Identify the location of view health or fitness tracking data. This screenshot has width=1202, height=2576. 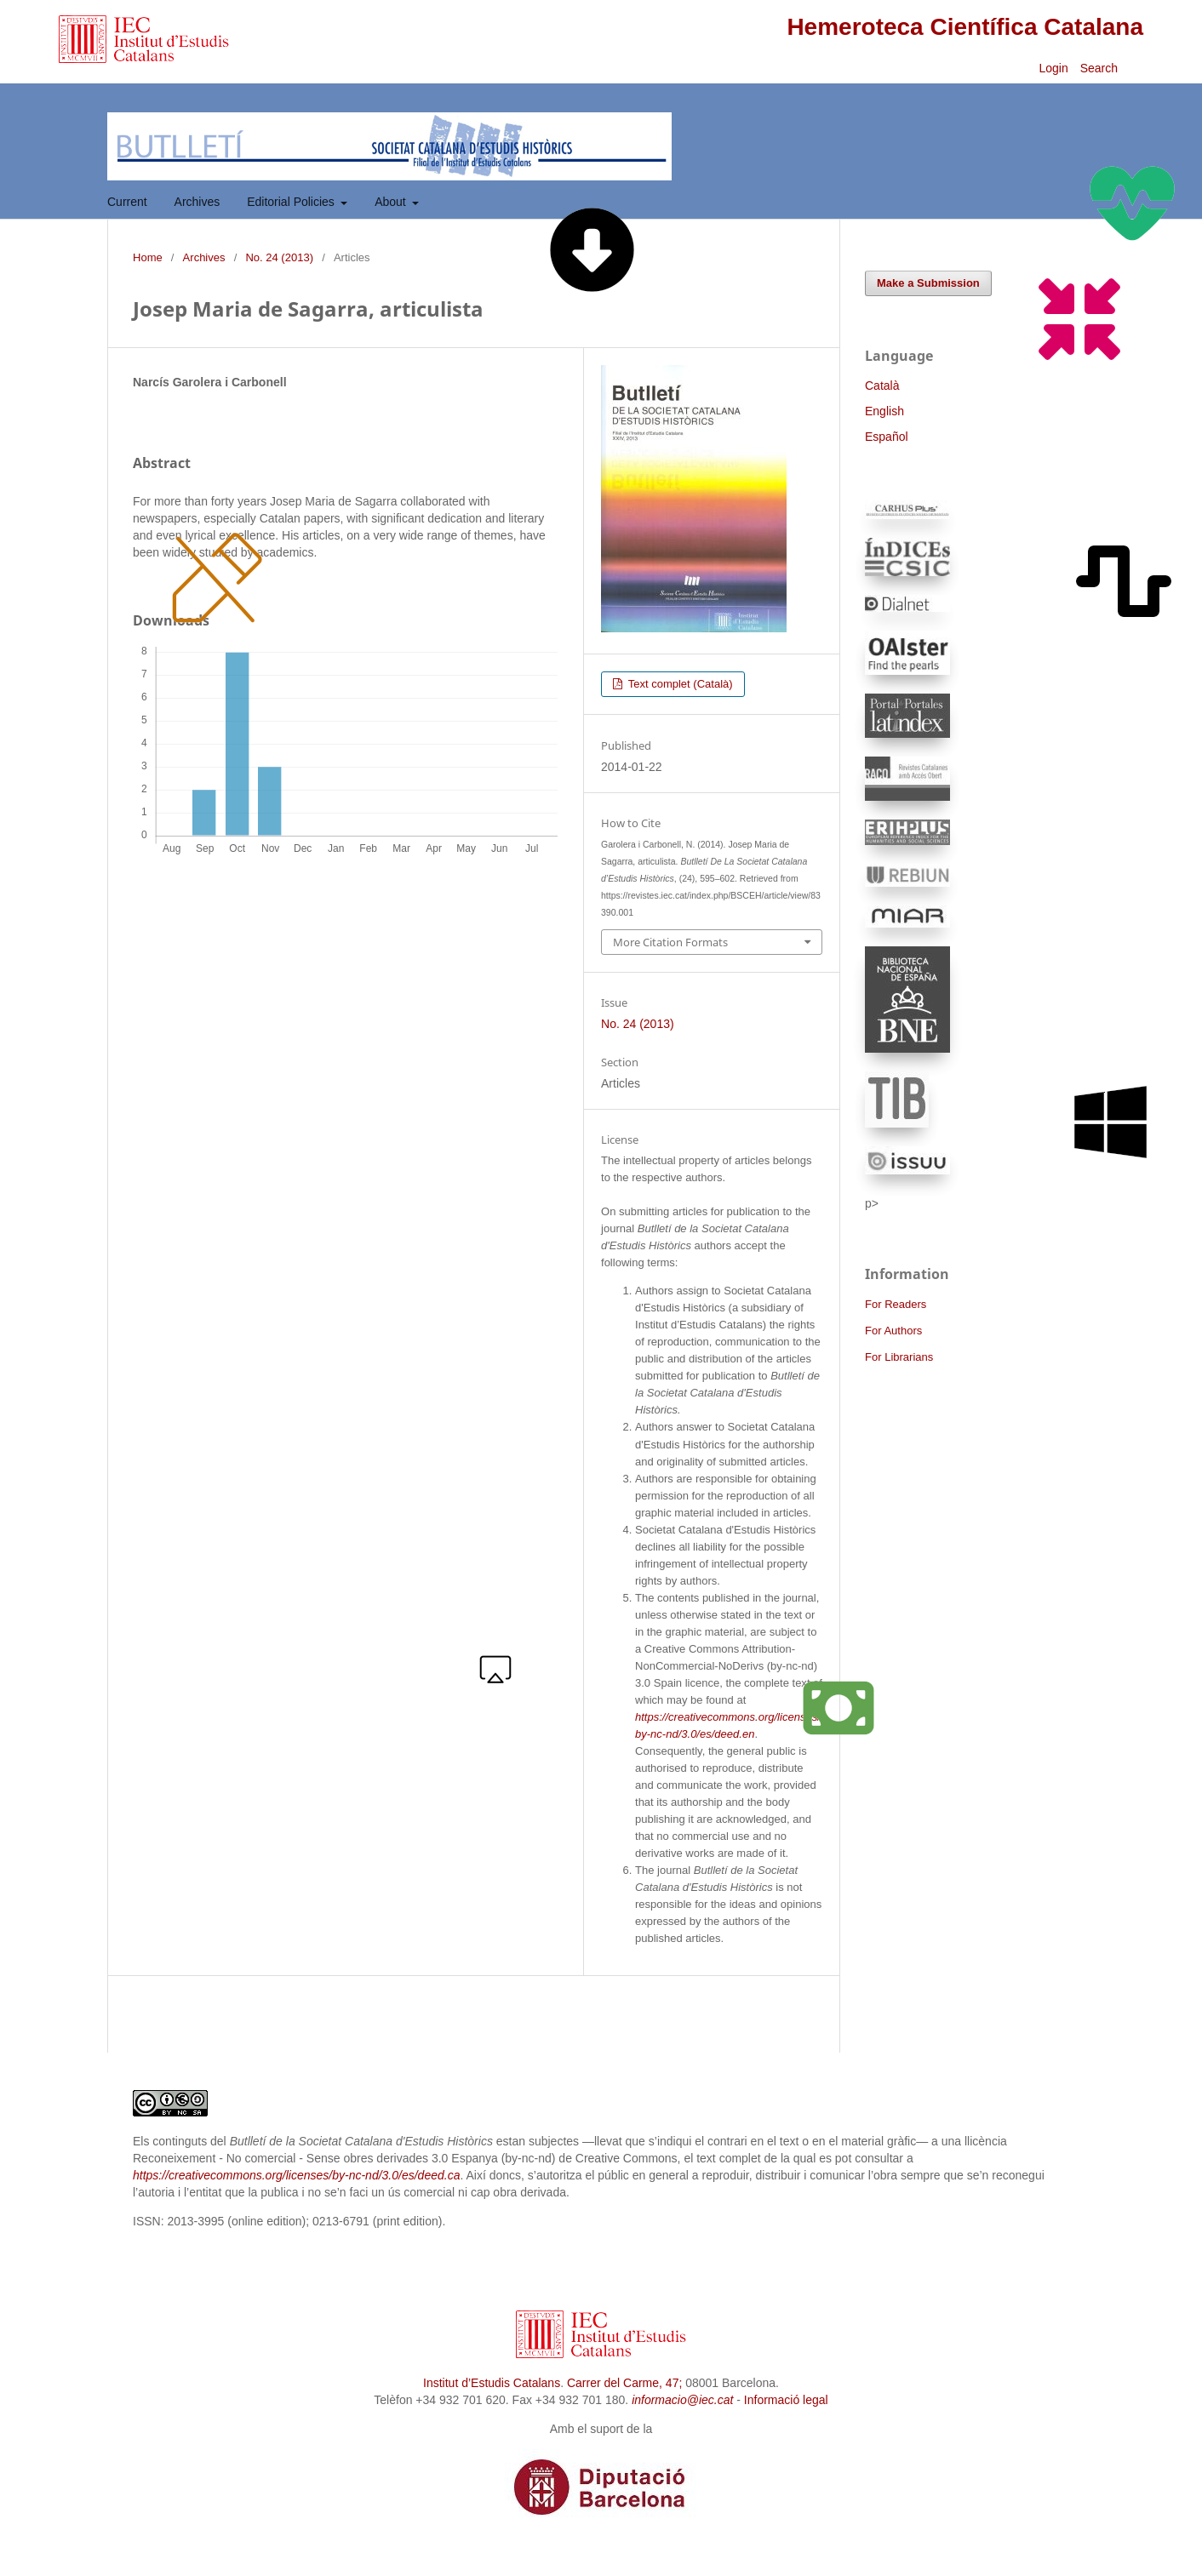
(1132, 203).